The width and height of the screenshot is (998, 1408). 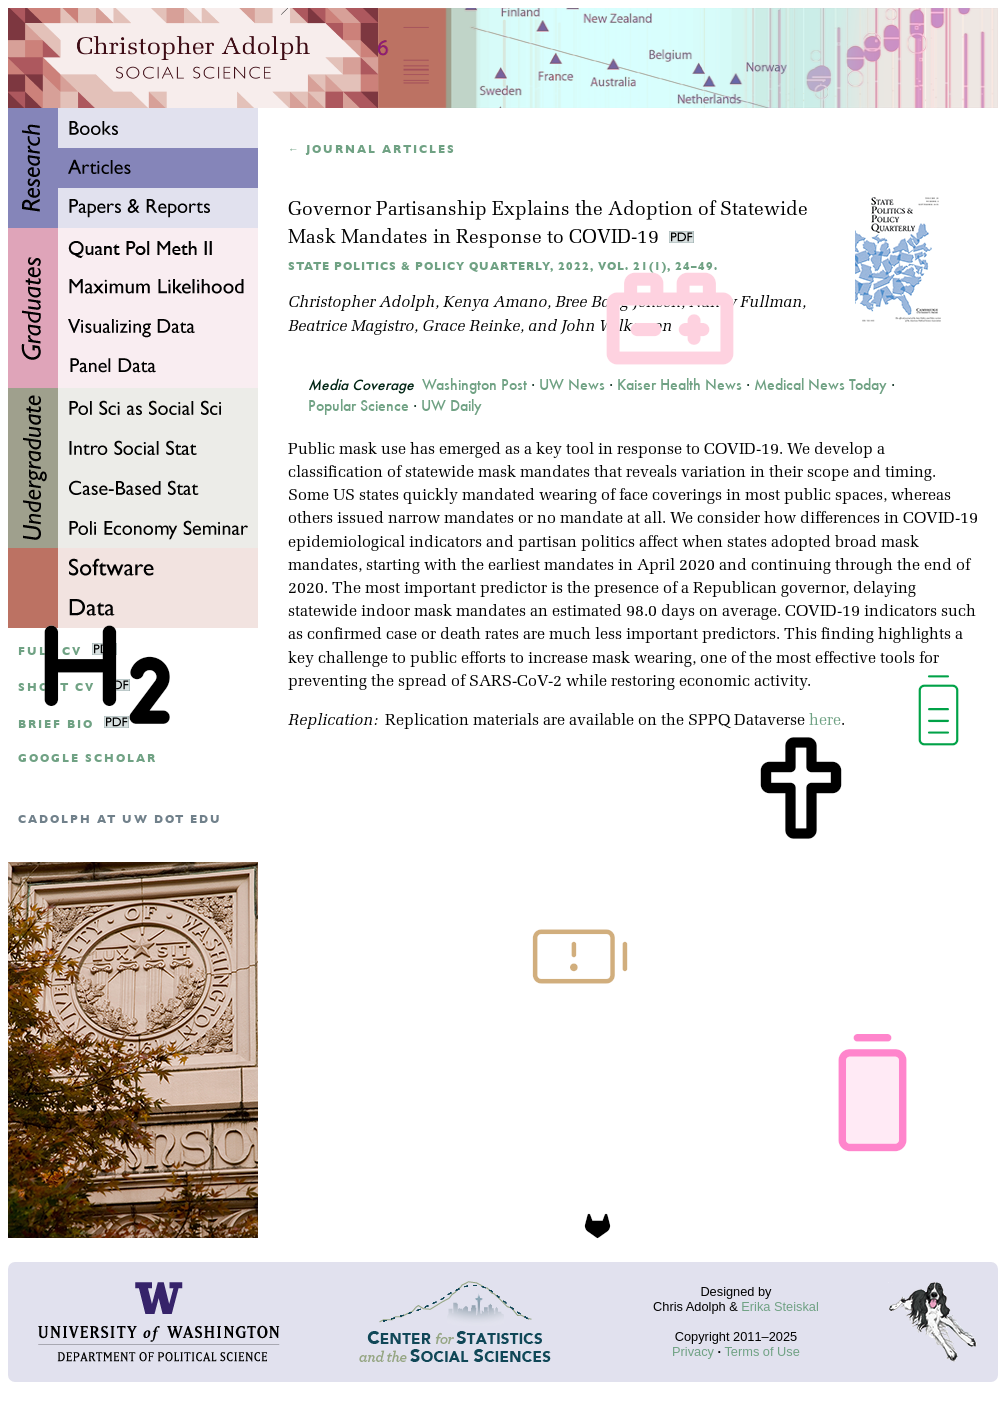 What do you see at coordinates (801, 788) in the screenshot?
I see `indicates a religious or faith-based feature` at bounding box center [801, 788].